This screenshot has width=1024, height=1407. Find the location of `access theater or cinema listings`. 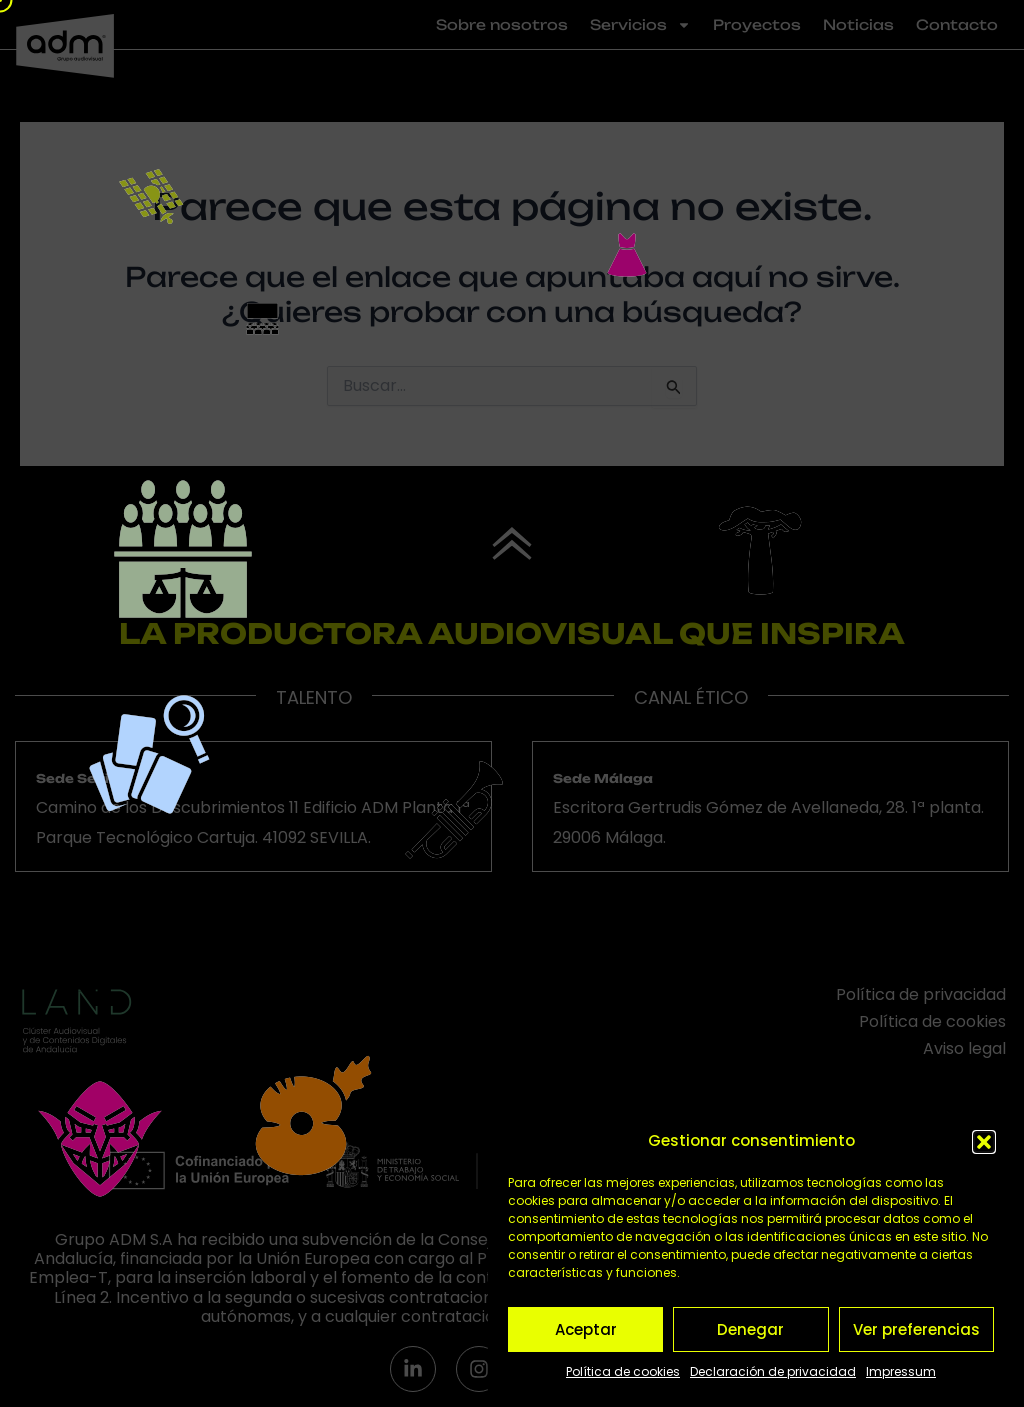

access theater or cinema listings is located at coordinates (262, 318).